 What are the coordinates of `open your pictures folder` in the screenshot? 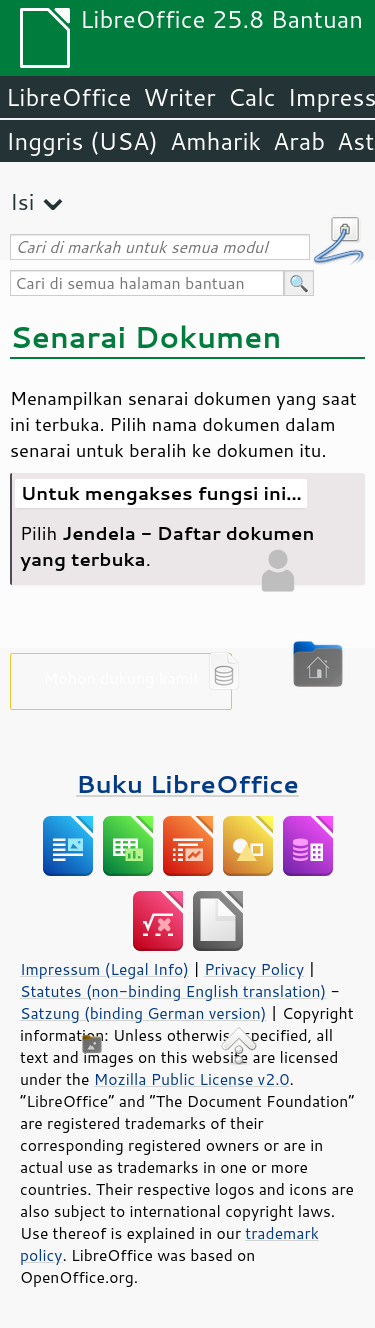 It's located at (92, 1044).